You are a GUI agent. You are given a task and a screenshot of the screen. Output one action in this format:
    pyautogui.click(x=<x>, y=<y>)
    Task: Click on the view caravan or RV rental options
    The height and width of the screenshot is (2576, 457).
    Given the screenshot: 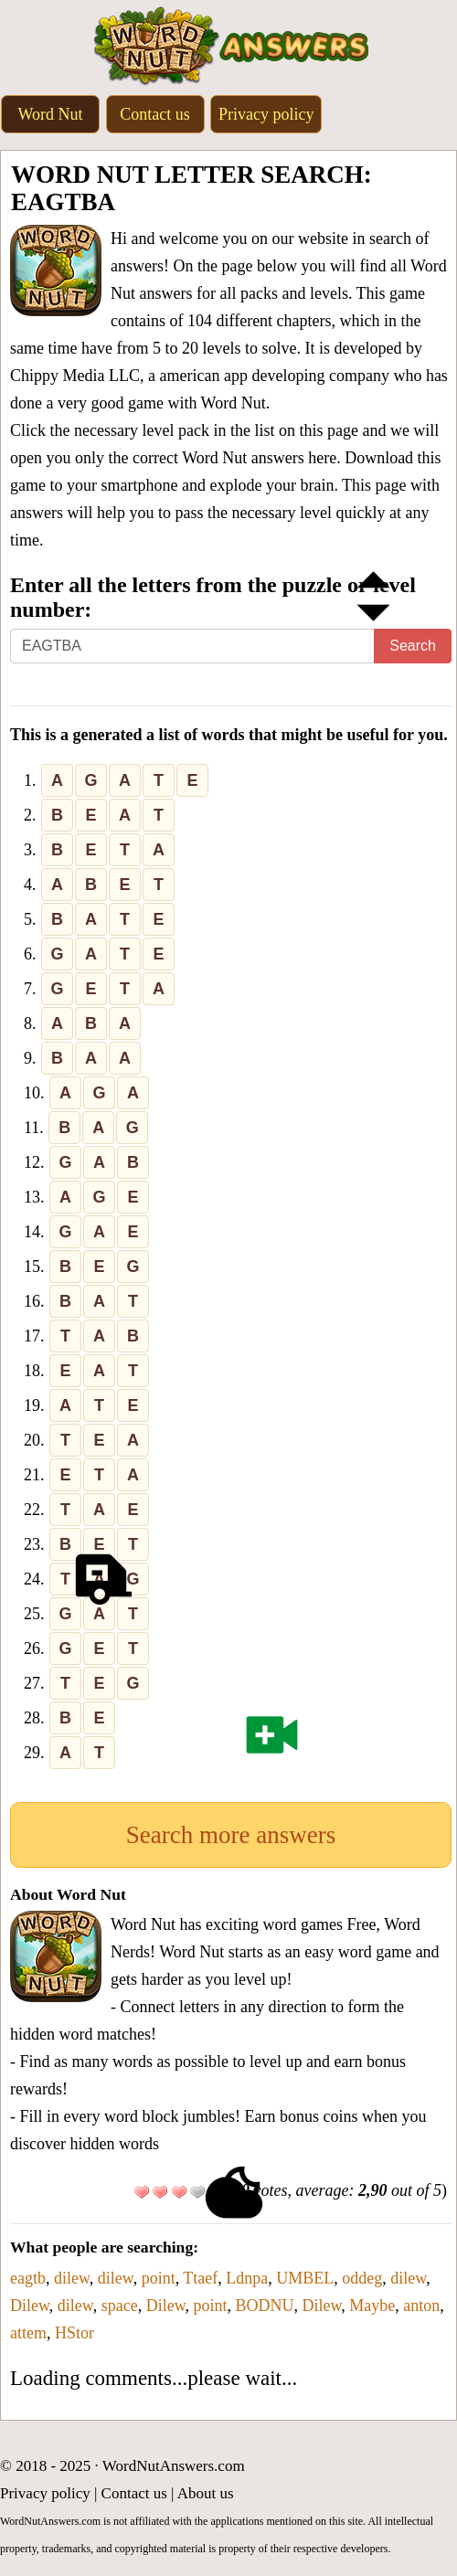 What is the action you would take?
    pyautogui.click(x=102, y=1578)
    